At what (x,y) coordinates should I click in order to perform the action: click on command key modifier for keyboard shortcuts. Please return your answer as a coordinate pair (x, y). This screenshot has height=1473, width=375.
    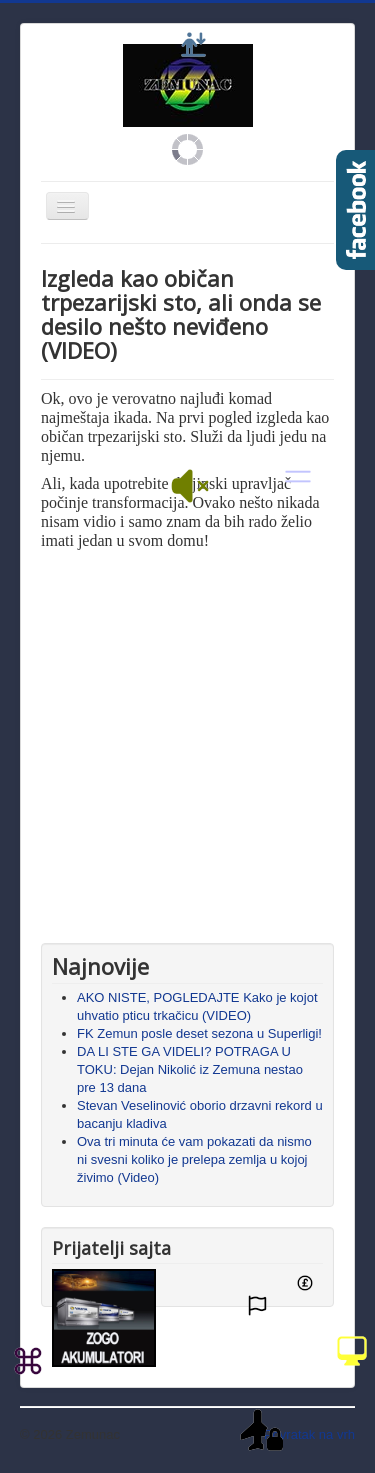
    Looking at the image, I should click on (28, 1361).